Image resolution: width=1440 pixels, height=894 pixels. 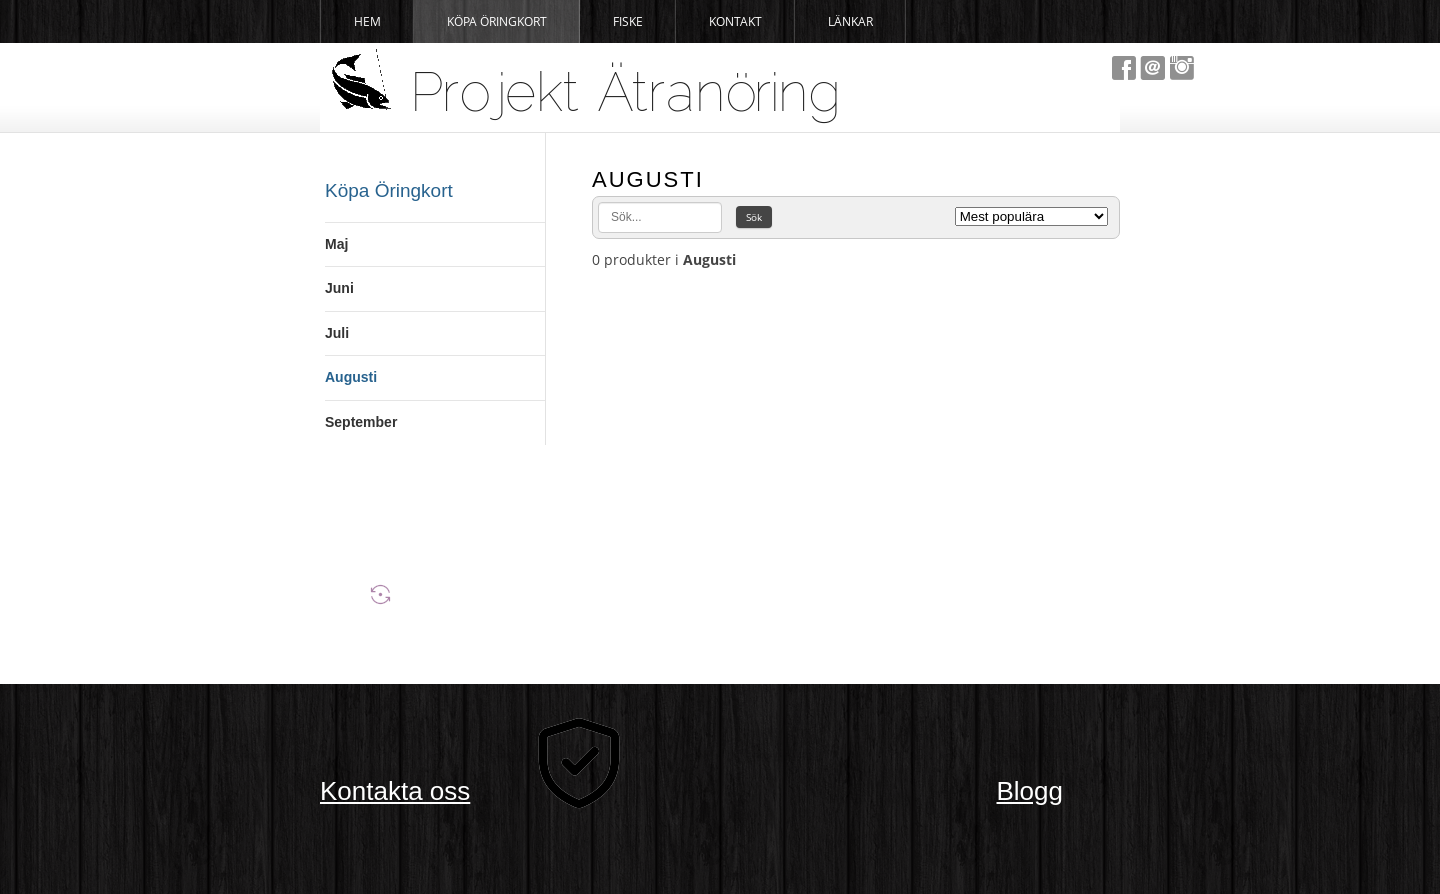 What do you see at coordinates (380, 594) in the screenshot?
I see `reopen a previously closed issue` at bounding box center [380, 594].